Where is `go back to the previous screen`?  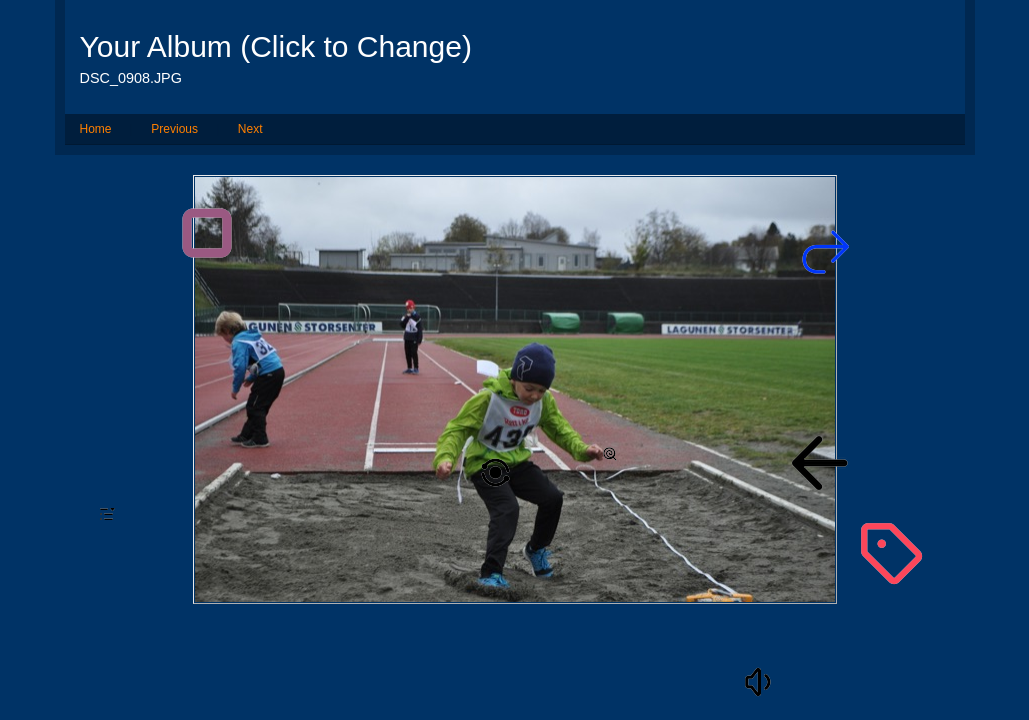
go back to the previous screen is located at coordinates (819, 463).